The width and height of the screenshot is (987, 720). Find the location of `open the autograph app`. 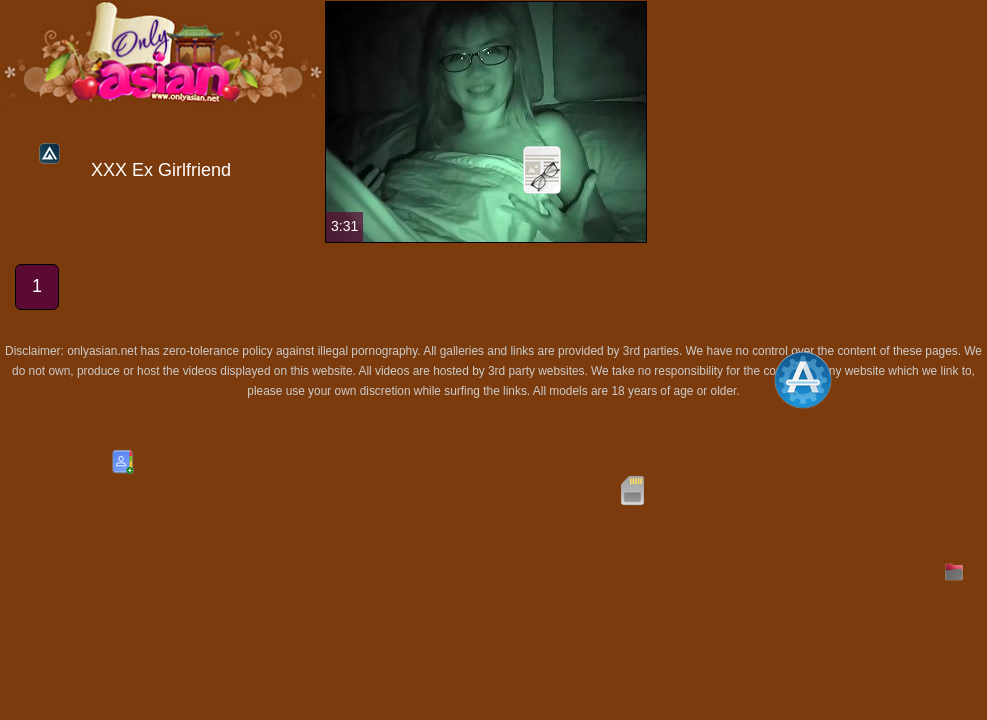

open the autograph app is located at coordinates (49, 153).